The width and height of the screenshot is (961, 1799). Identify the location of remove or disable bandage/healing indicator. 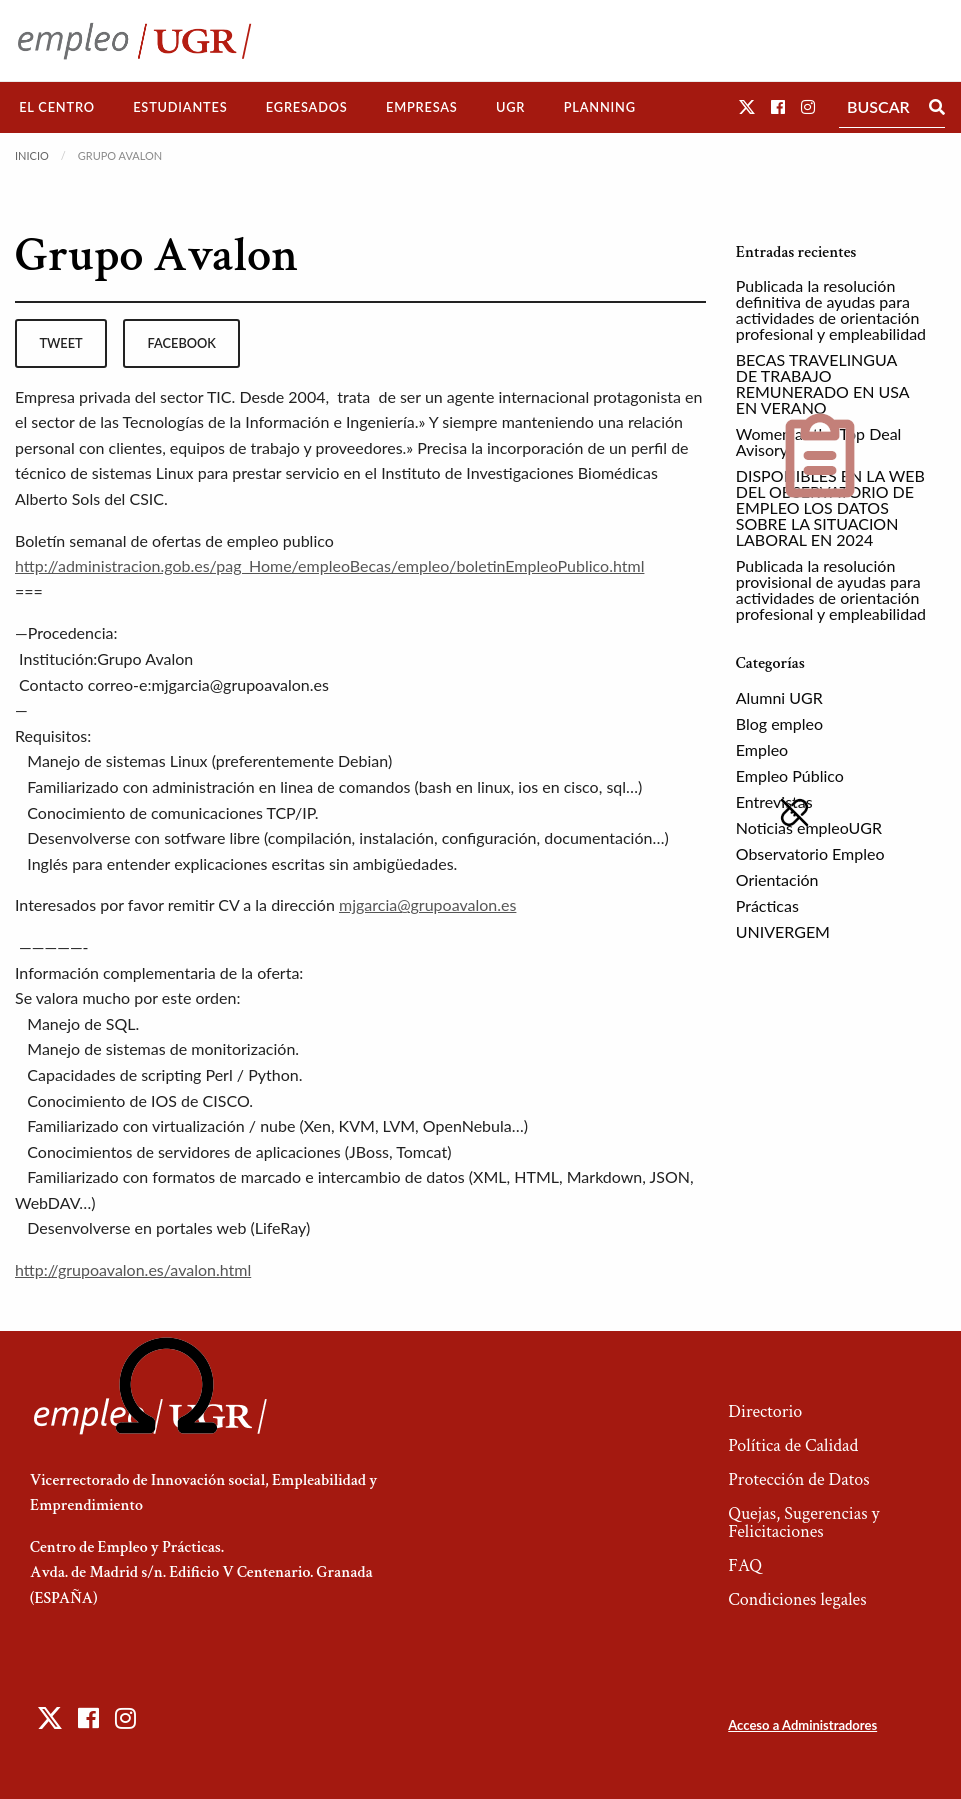
(794, 812).